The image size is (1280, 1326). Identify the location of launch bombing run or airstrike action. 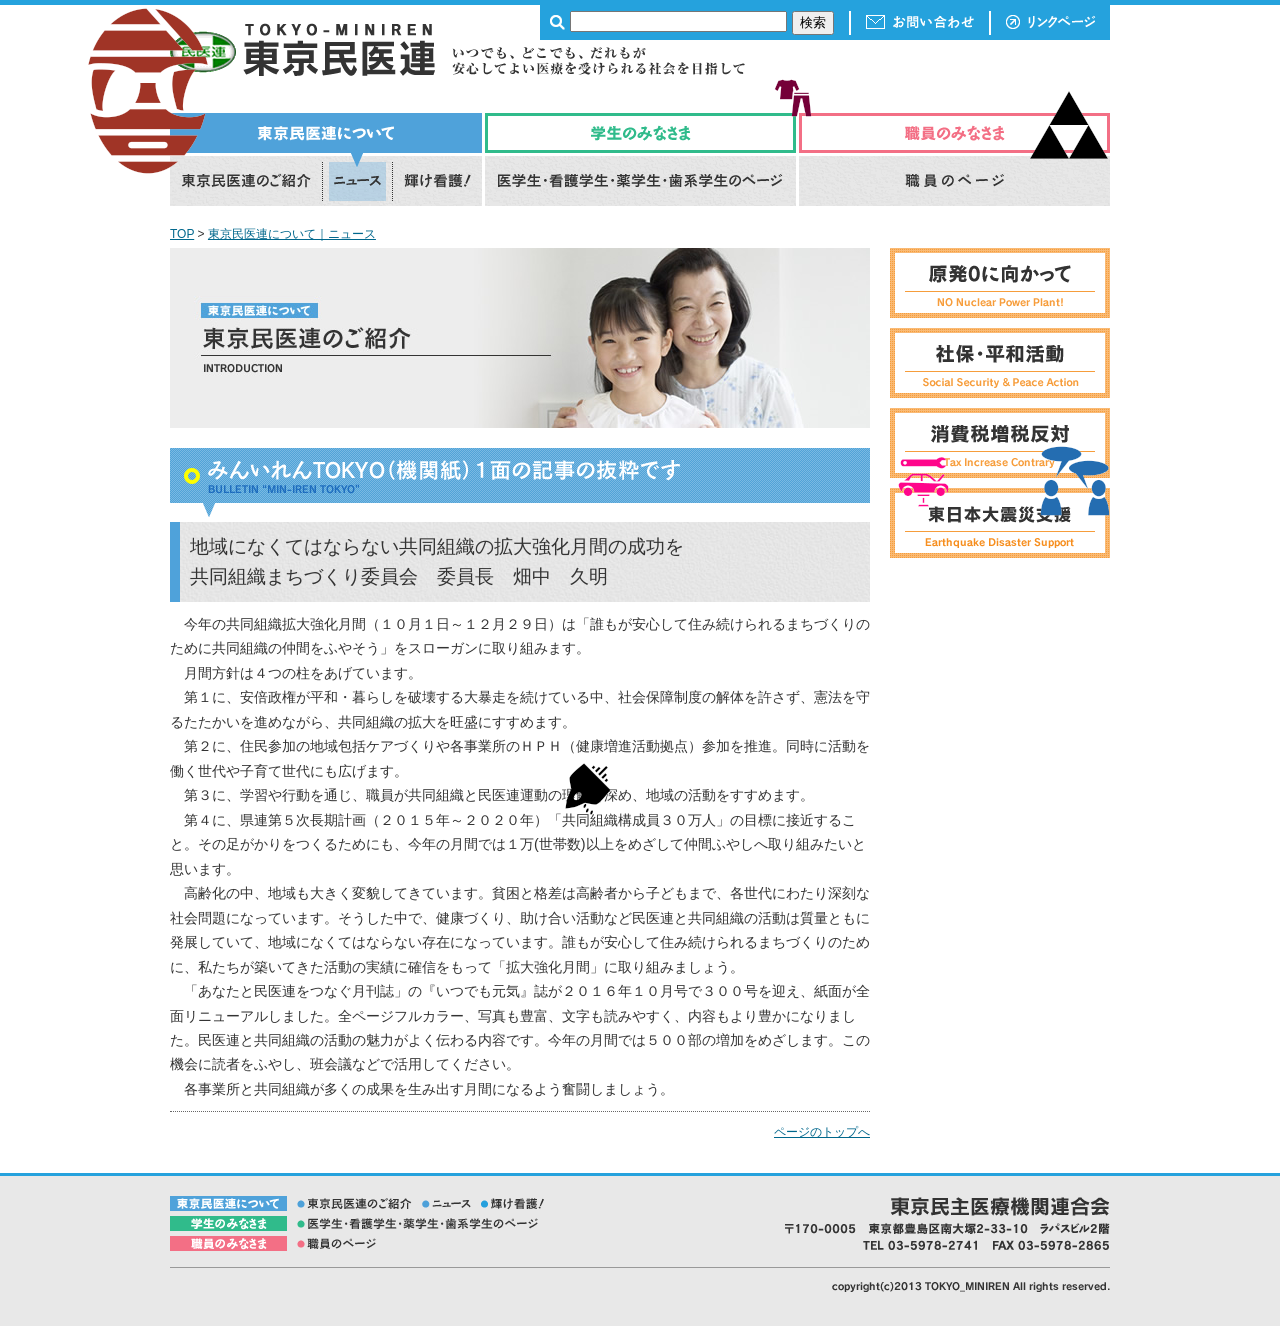
(588, 789).